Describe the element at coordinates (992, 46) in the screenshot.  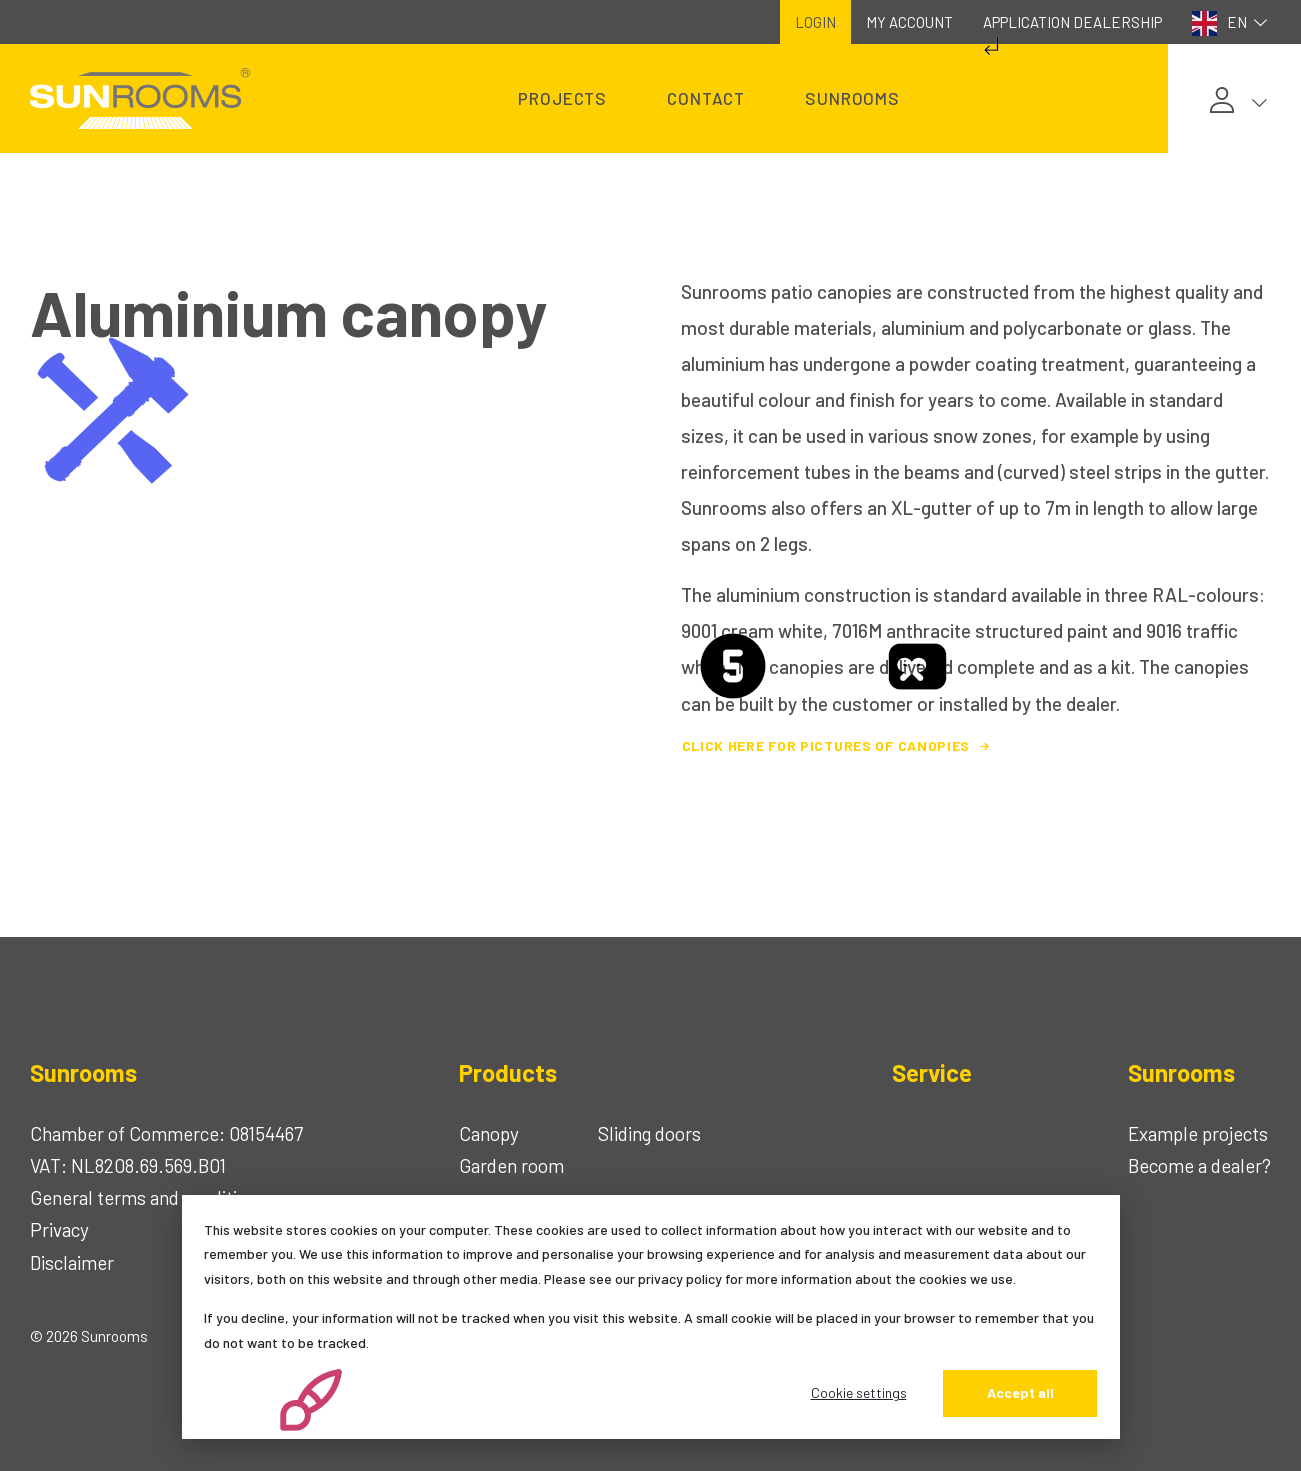
I see `return or enter key` at that location.